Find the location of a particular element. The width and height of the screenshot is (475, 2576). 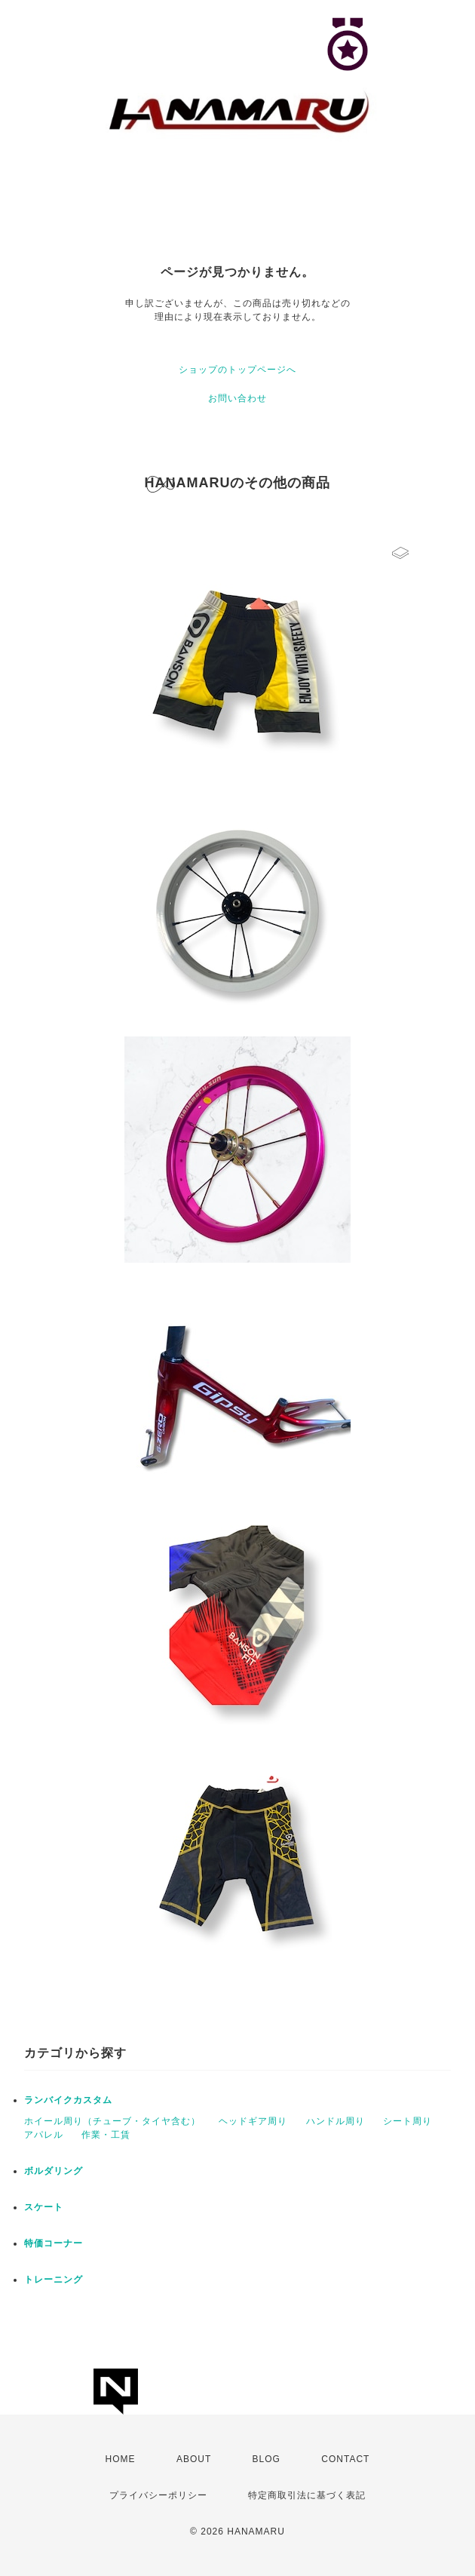

view achievements or awards is located at coordinates (348, 43).